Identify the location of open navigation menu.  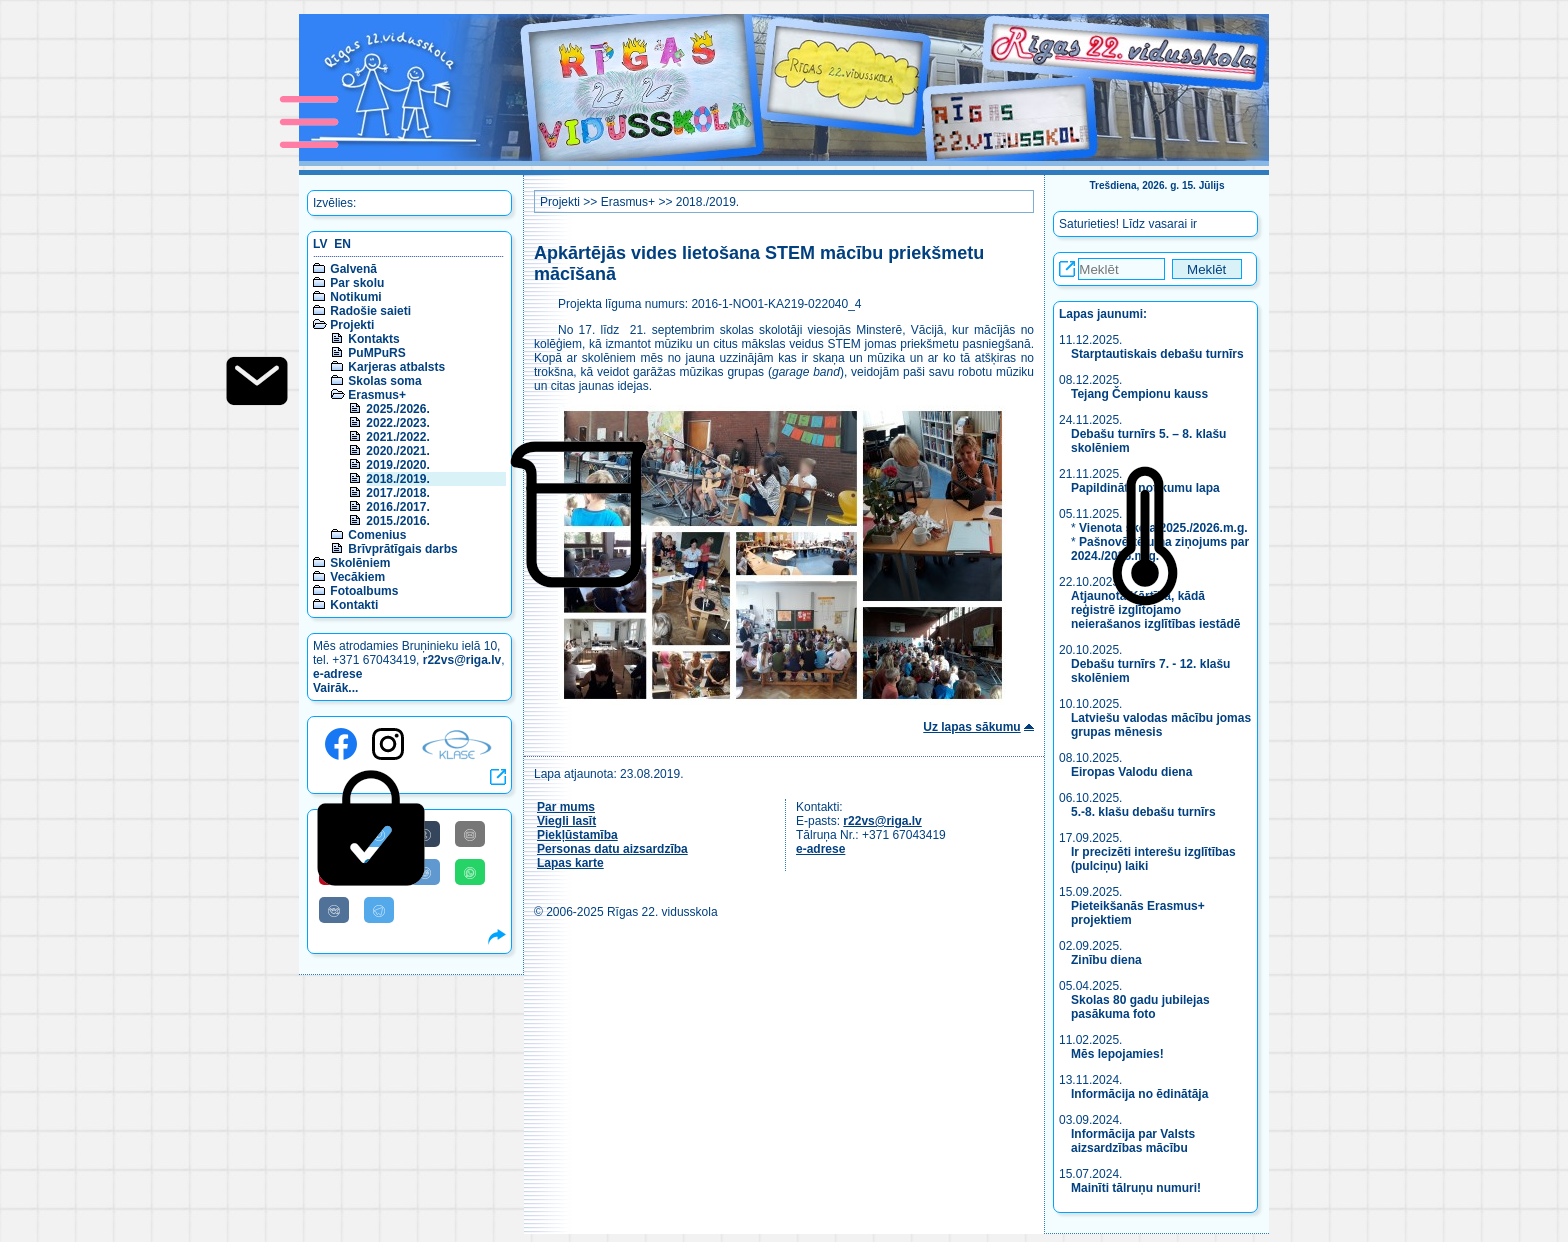
(309, 122).